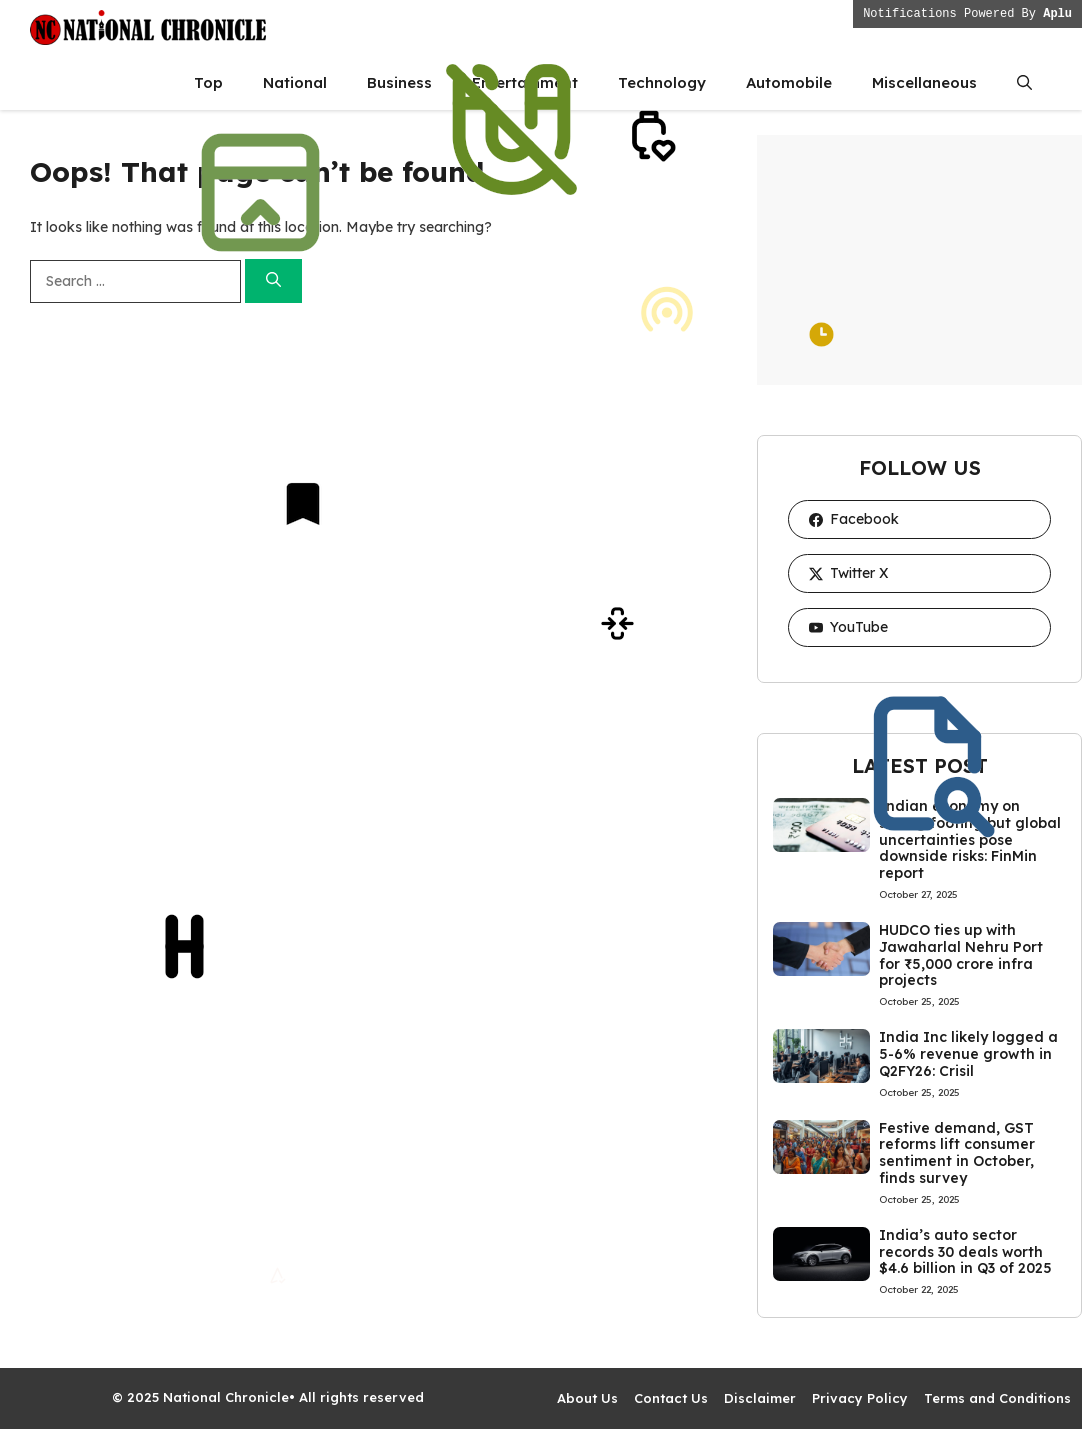 The image size is (1082, 1450). Describe the element at coordinates (277, 1275) in the screenshot. I see `location or destination confirmed` at that location.